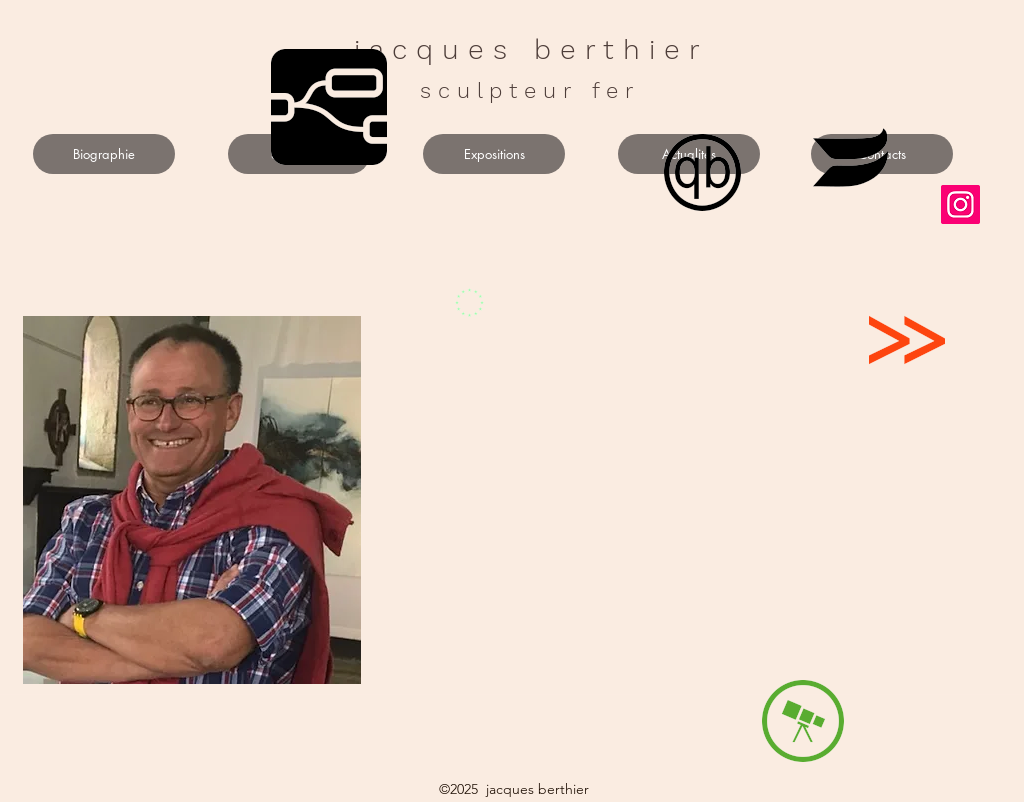 The width and height of the screenshot is (1024, 802). What do you see at coordinates (469, 302) in the screenshot?
I see `indicates EU-related content or services` at bounding box center [469, 302].